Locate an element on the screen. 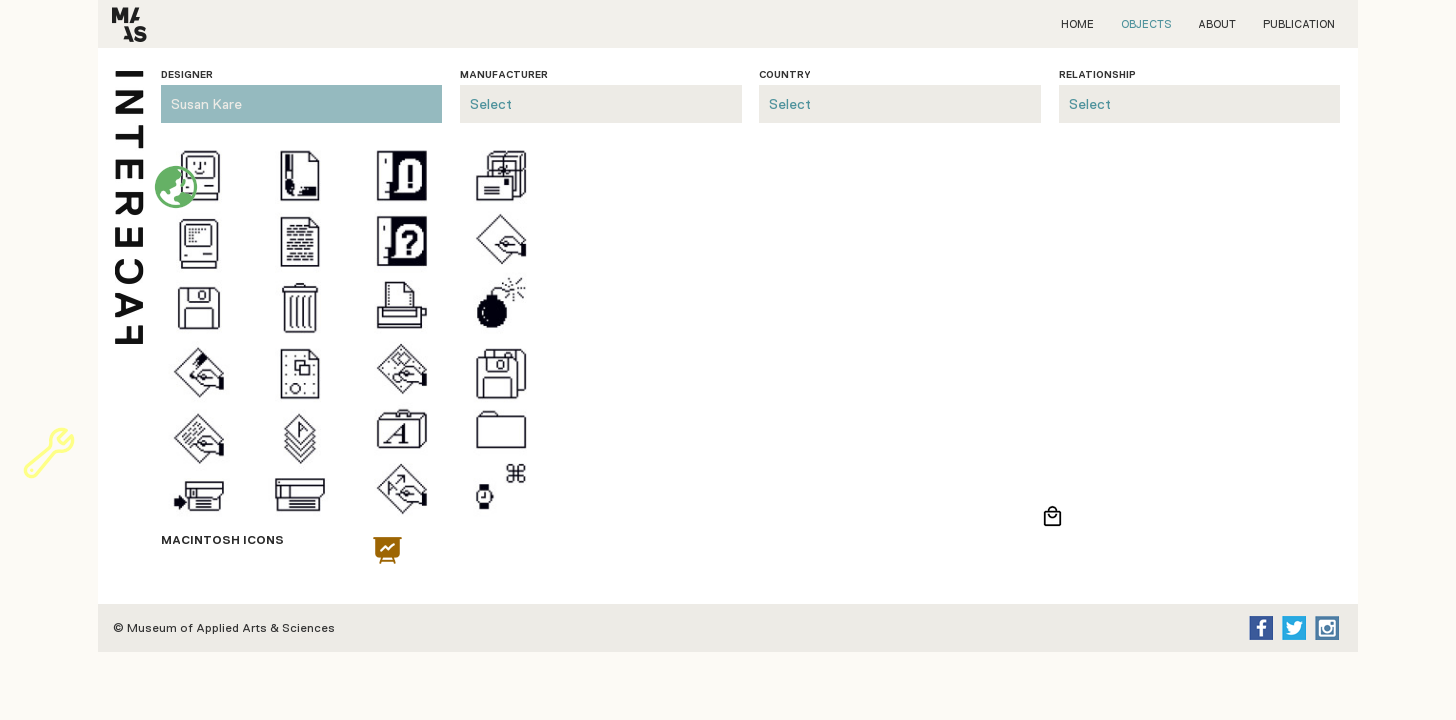 The width and height of the screenshot is (1456, 720). access settings or configuration options is located at coordinates (49, 453).